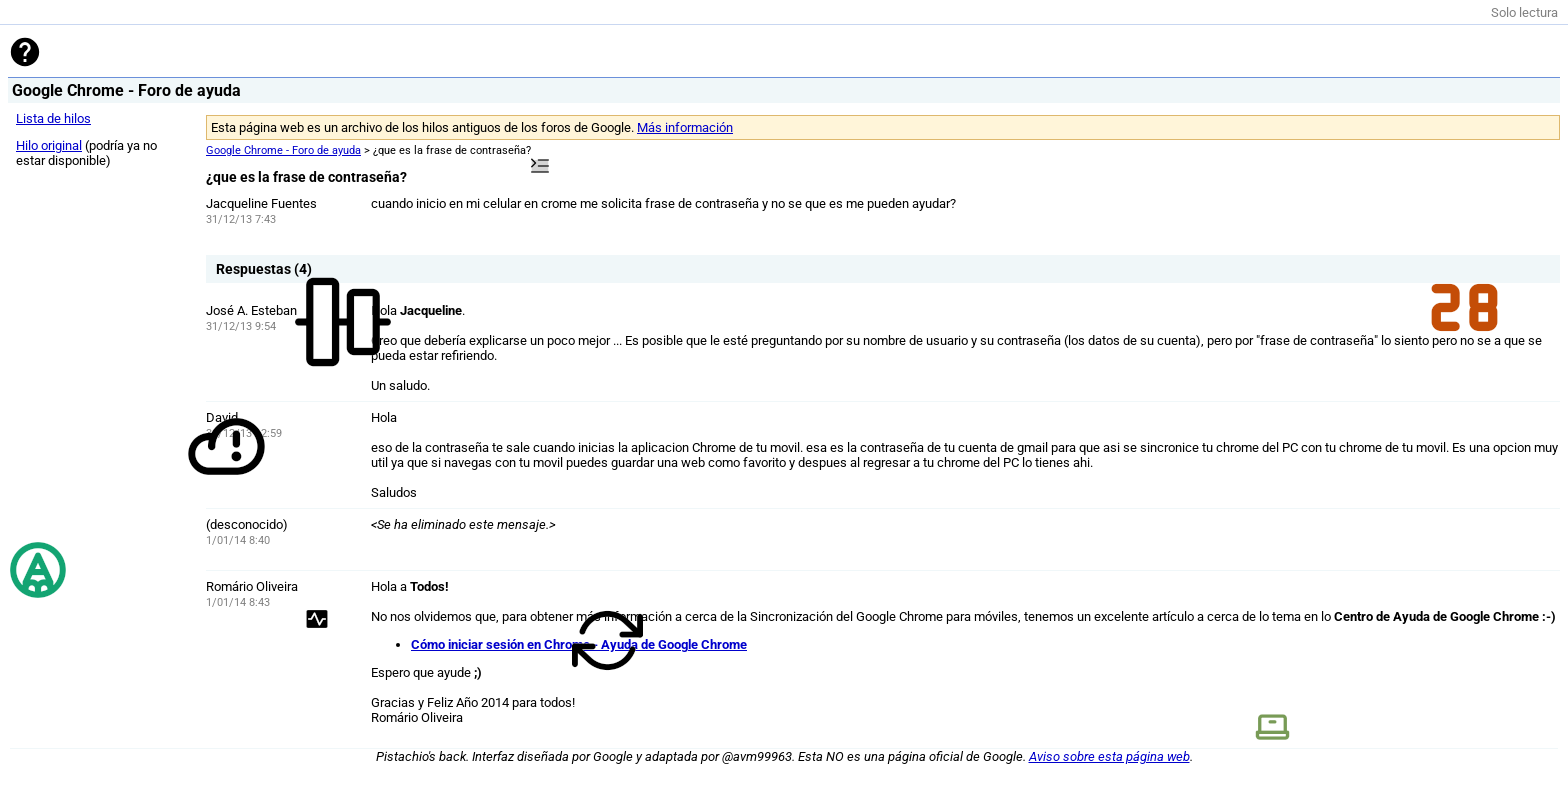 This screenshot has width=1568, height=787. What do you see at coordinates (226, 446) in the screenshot?
I see `cloud storage warning or error` at bounding box center [226, 446].